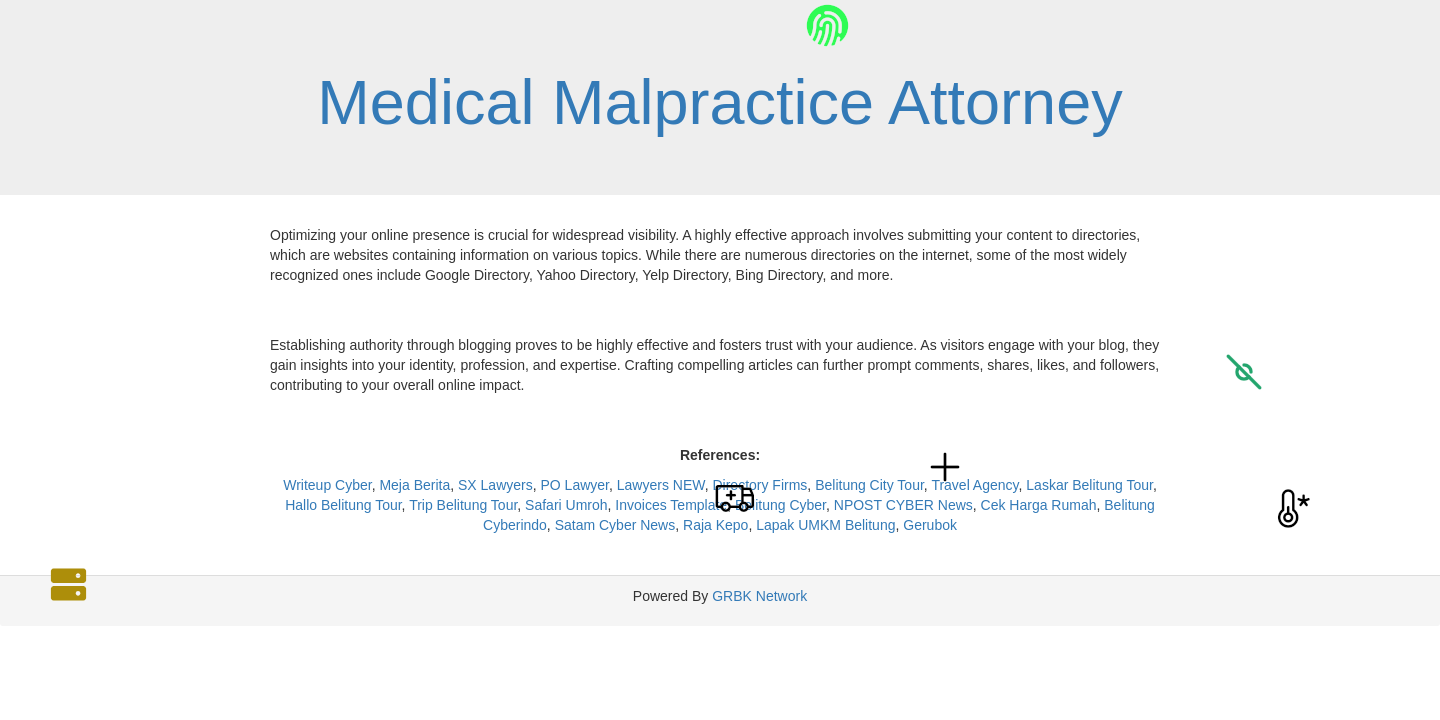 This screenshot has width=1440, height=720. What do you see at coordinates (68, 584) in the screenshot?
I see `access storage or server settings` at bounding box center [68, 584].